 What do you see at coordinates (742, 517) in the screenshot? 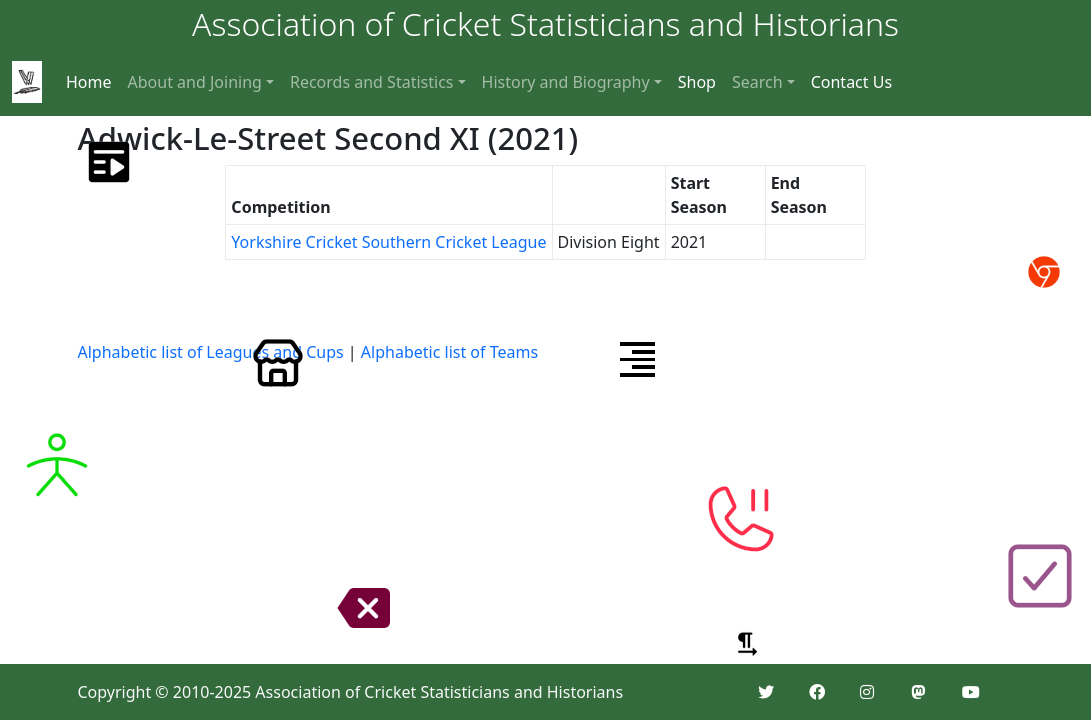
I see `put a call on hold` at bounding box center [742, 517].